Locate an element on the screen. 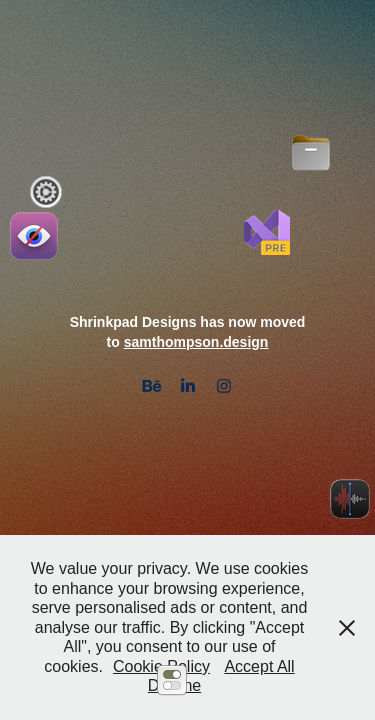  open privacy and security settings is located at coordinates (34, 236).